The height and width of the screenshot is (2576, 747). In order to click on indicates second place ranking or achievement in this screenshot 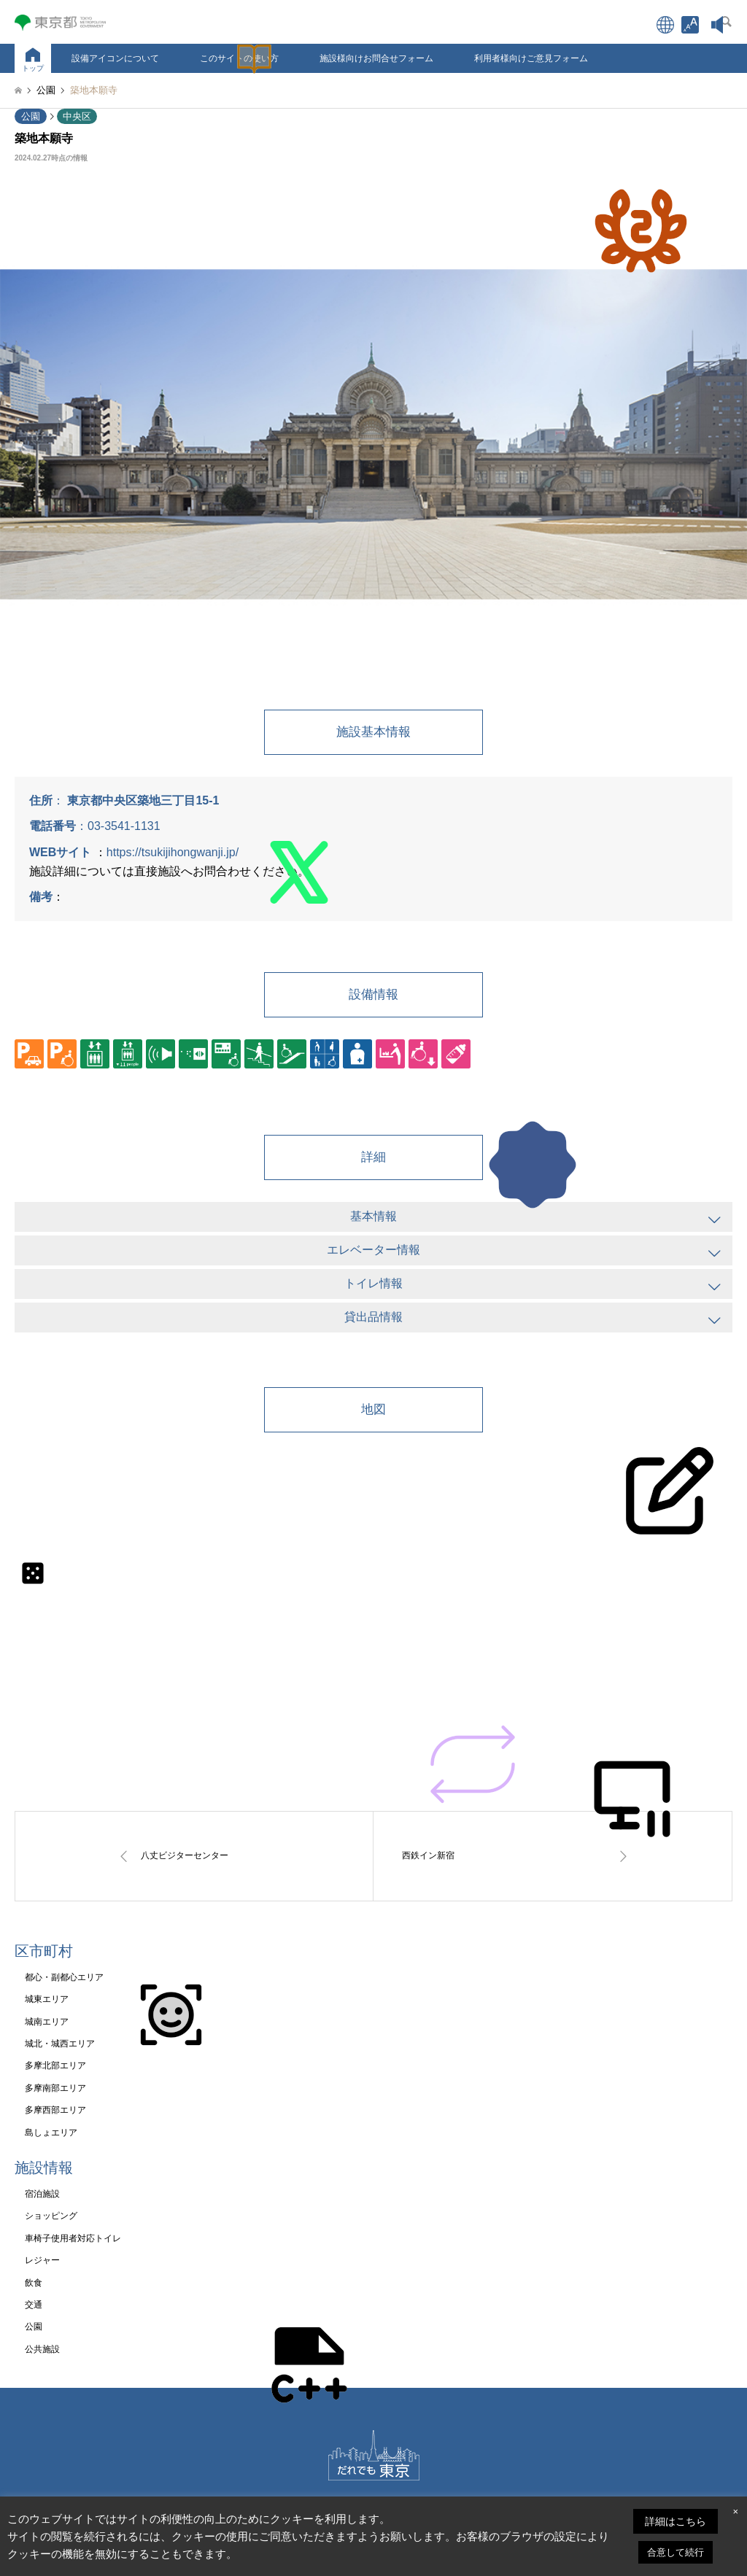, I will do `click(640, 230)`.